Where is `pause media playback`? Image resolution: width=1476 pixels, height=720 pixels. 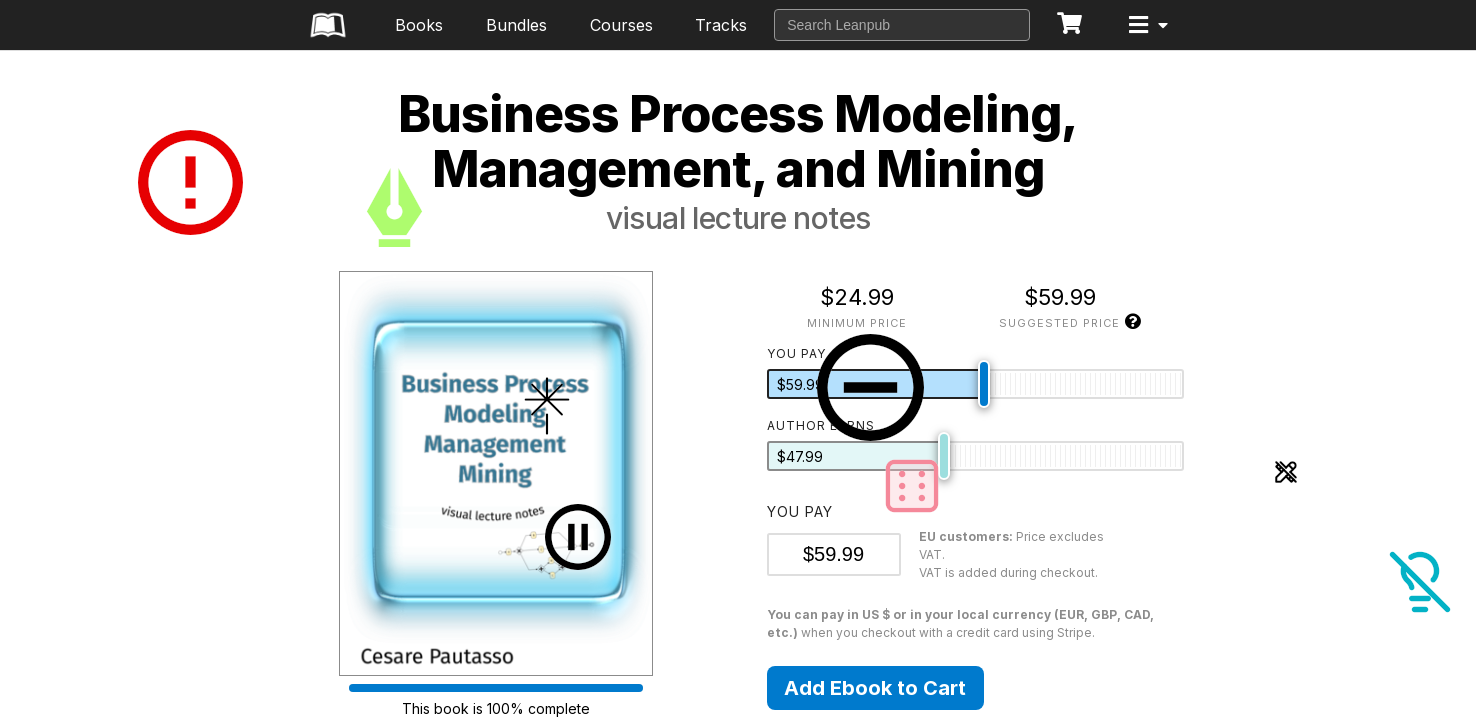
pause media playback is located at coordinates (578, 537).